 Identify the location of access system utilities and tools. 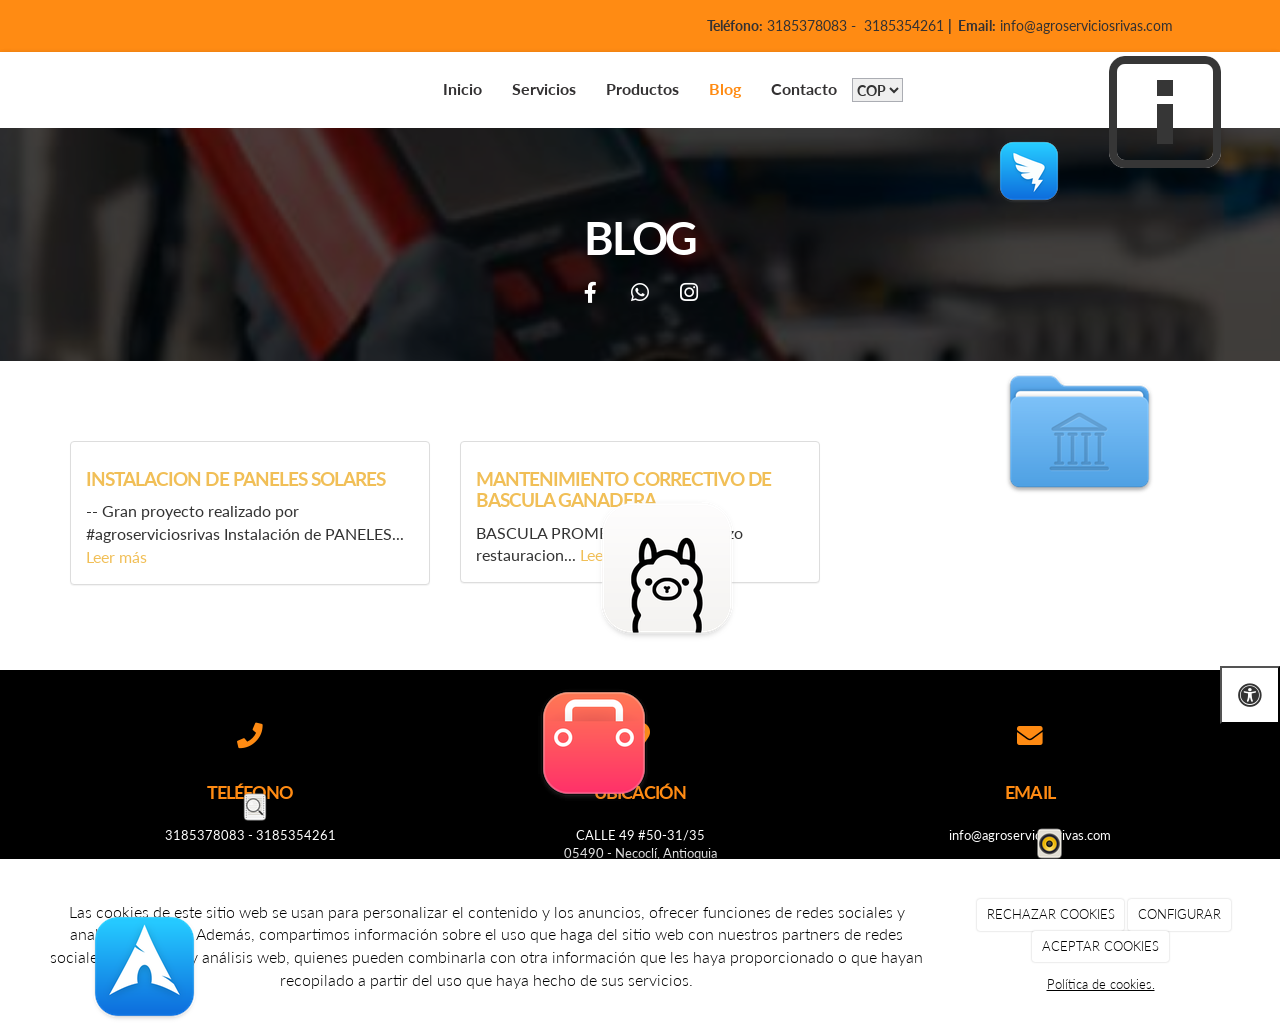
(594, 743).